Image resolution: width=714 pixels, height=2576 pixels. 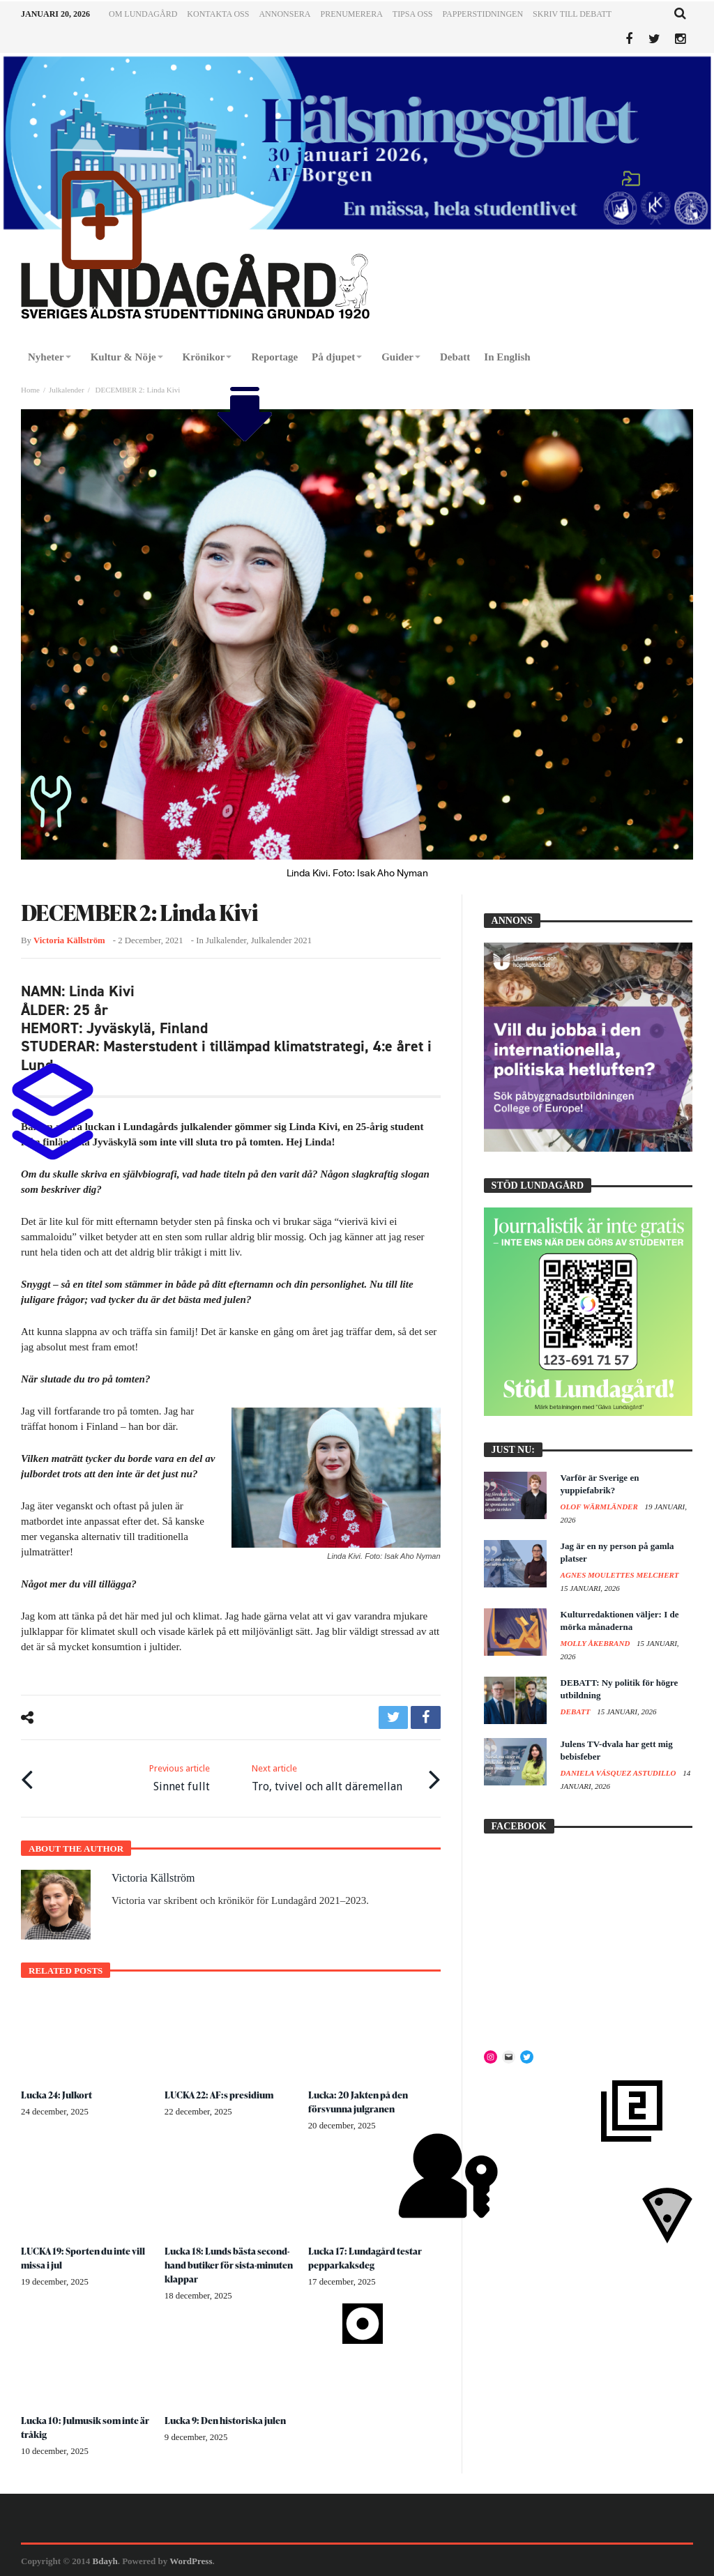 What do you see at coordinates (632, 2111) in the screenshot?
I see `select or apply filter number 2` at bounding box center [632, 2111].